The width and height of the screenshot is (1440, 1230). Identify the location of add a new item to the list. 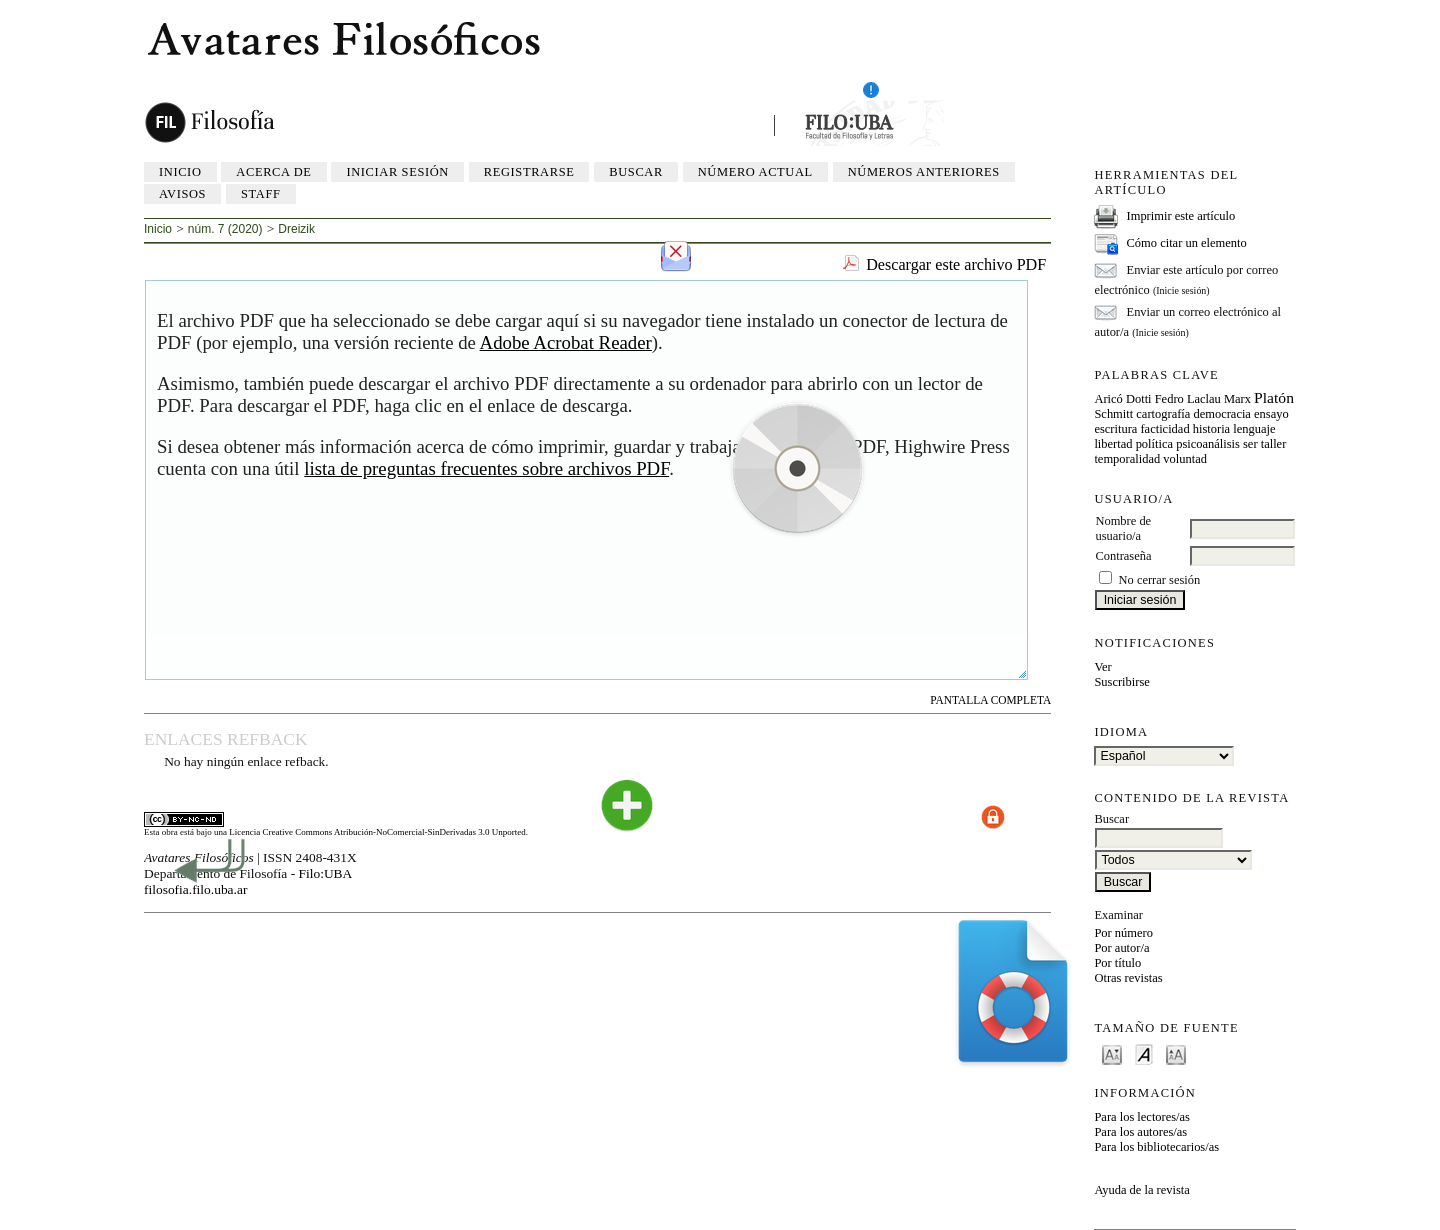
(627, 806).